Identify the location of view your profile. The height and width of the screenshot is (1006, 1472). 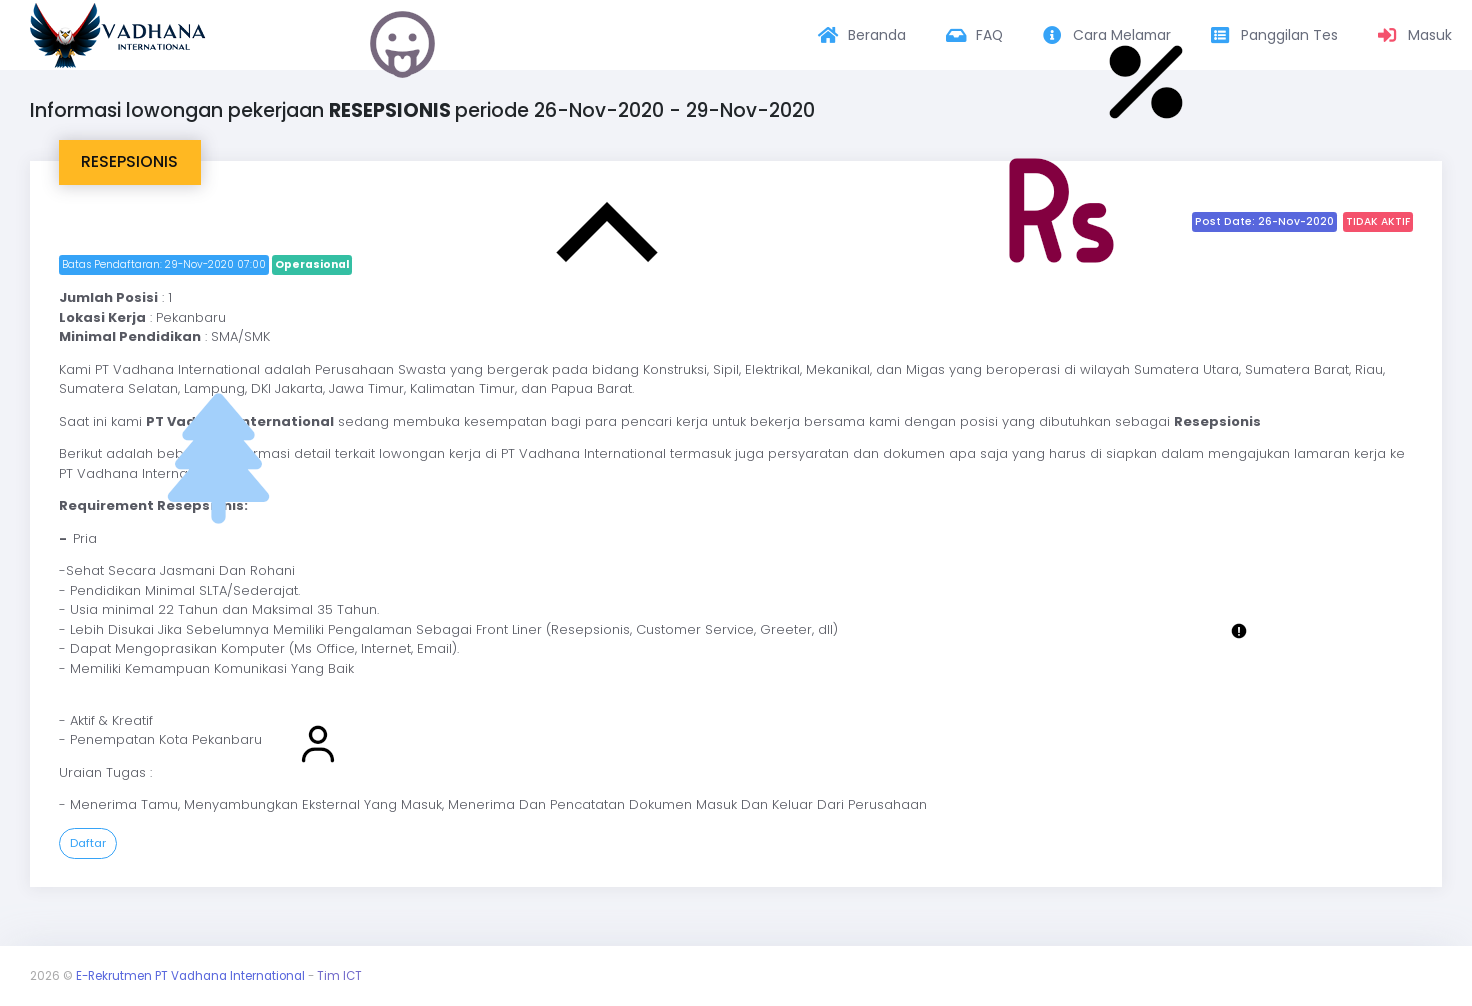
(318, 744).